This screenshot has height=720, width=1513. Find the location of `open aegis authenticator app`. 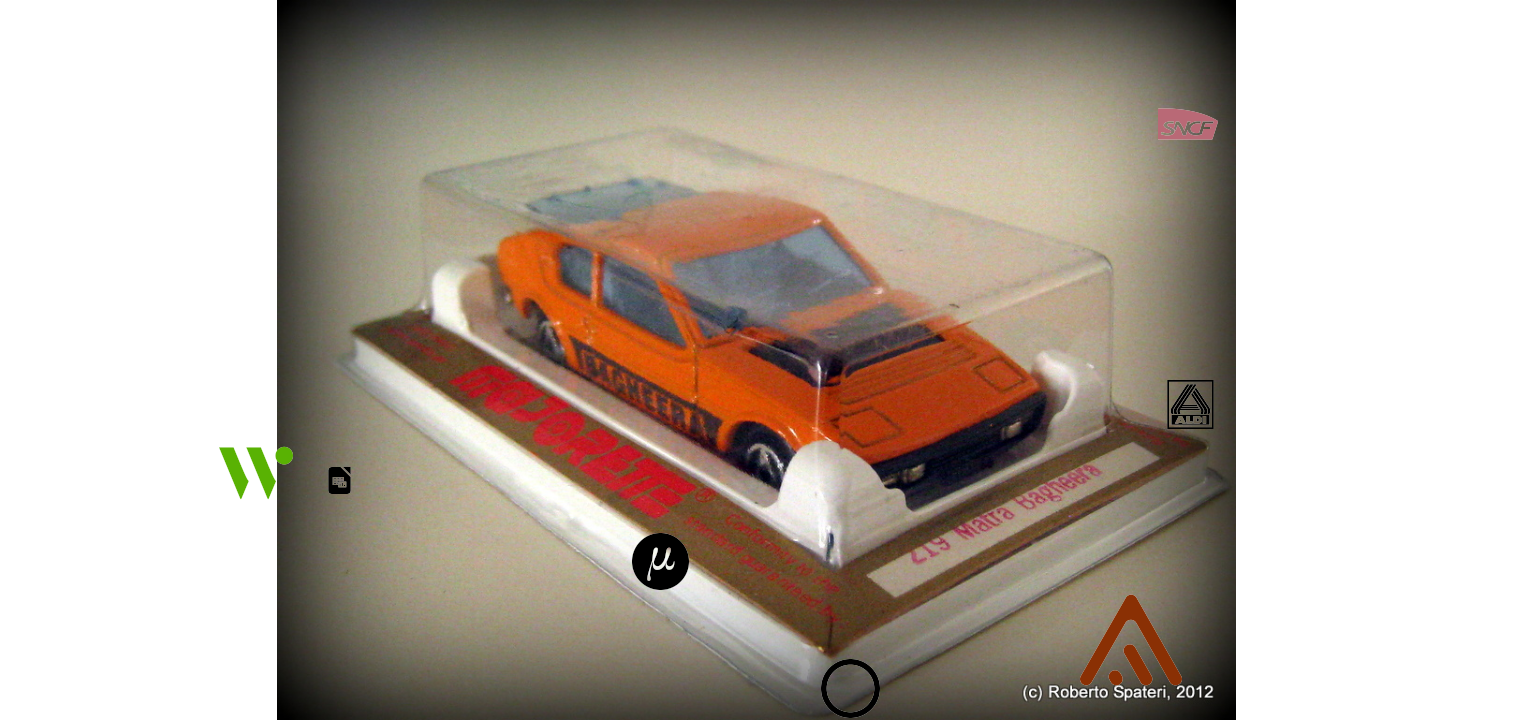

open aegis authenticator app is located at coordinates (1131, 640).